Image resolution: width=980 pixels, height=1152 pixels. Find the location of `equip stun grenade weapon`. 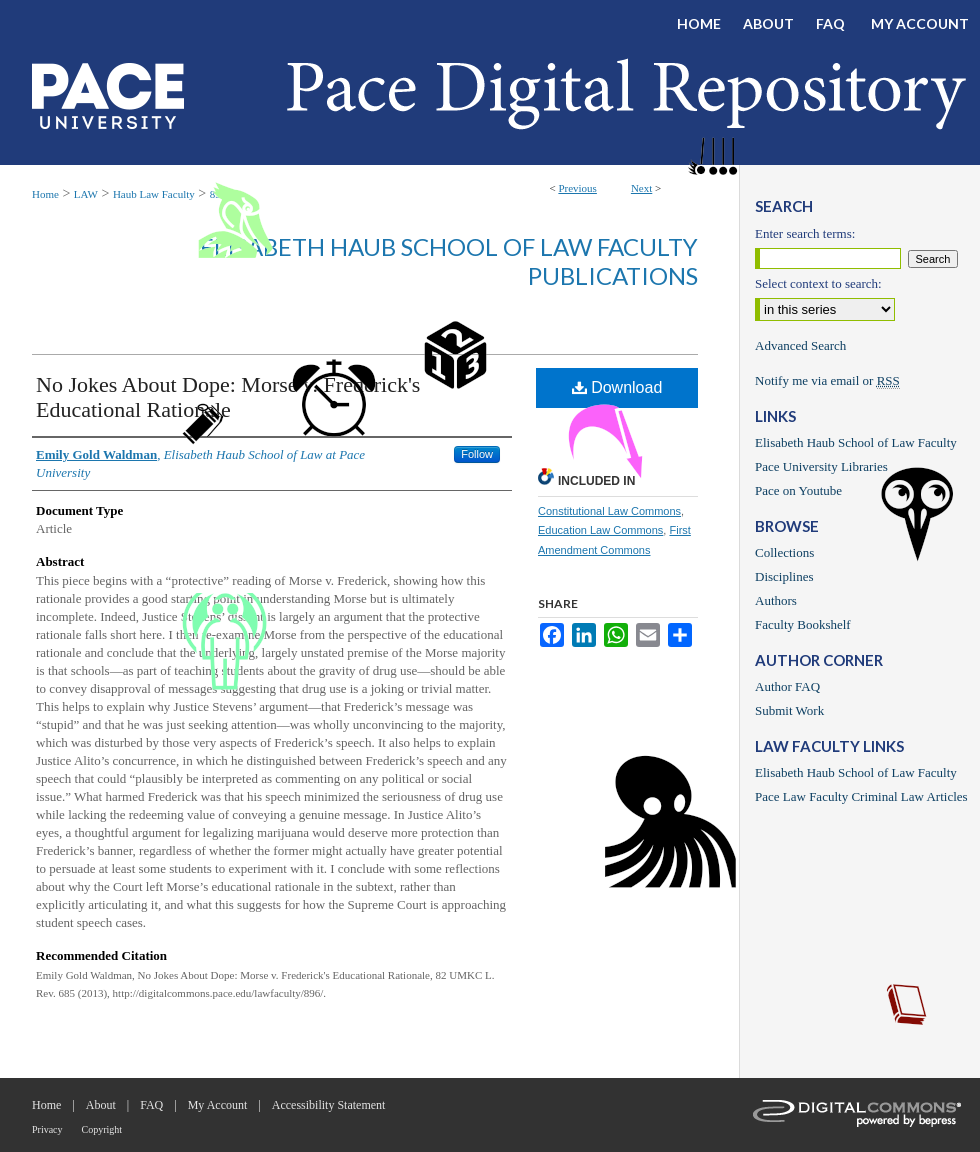

equip stun grenade weapon is located at coordinates (203, 424).